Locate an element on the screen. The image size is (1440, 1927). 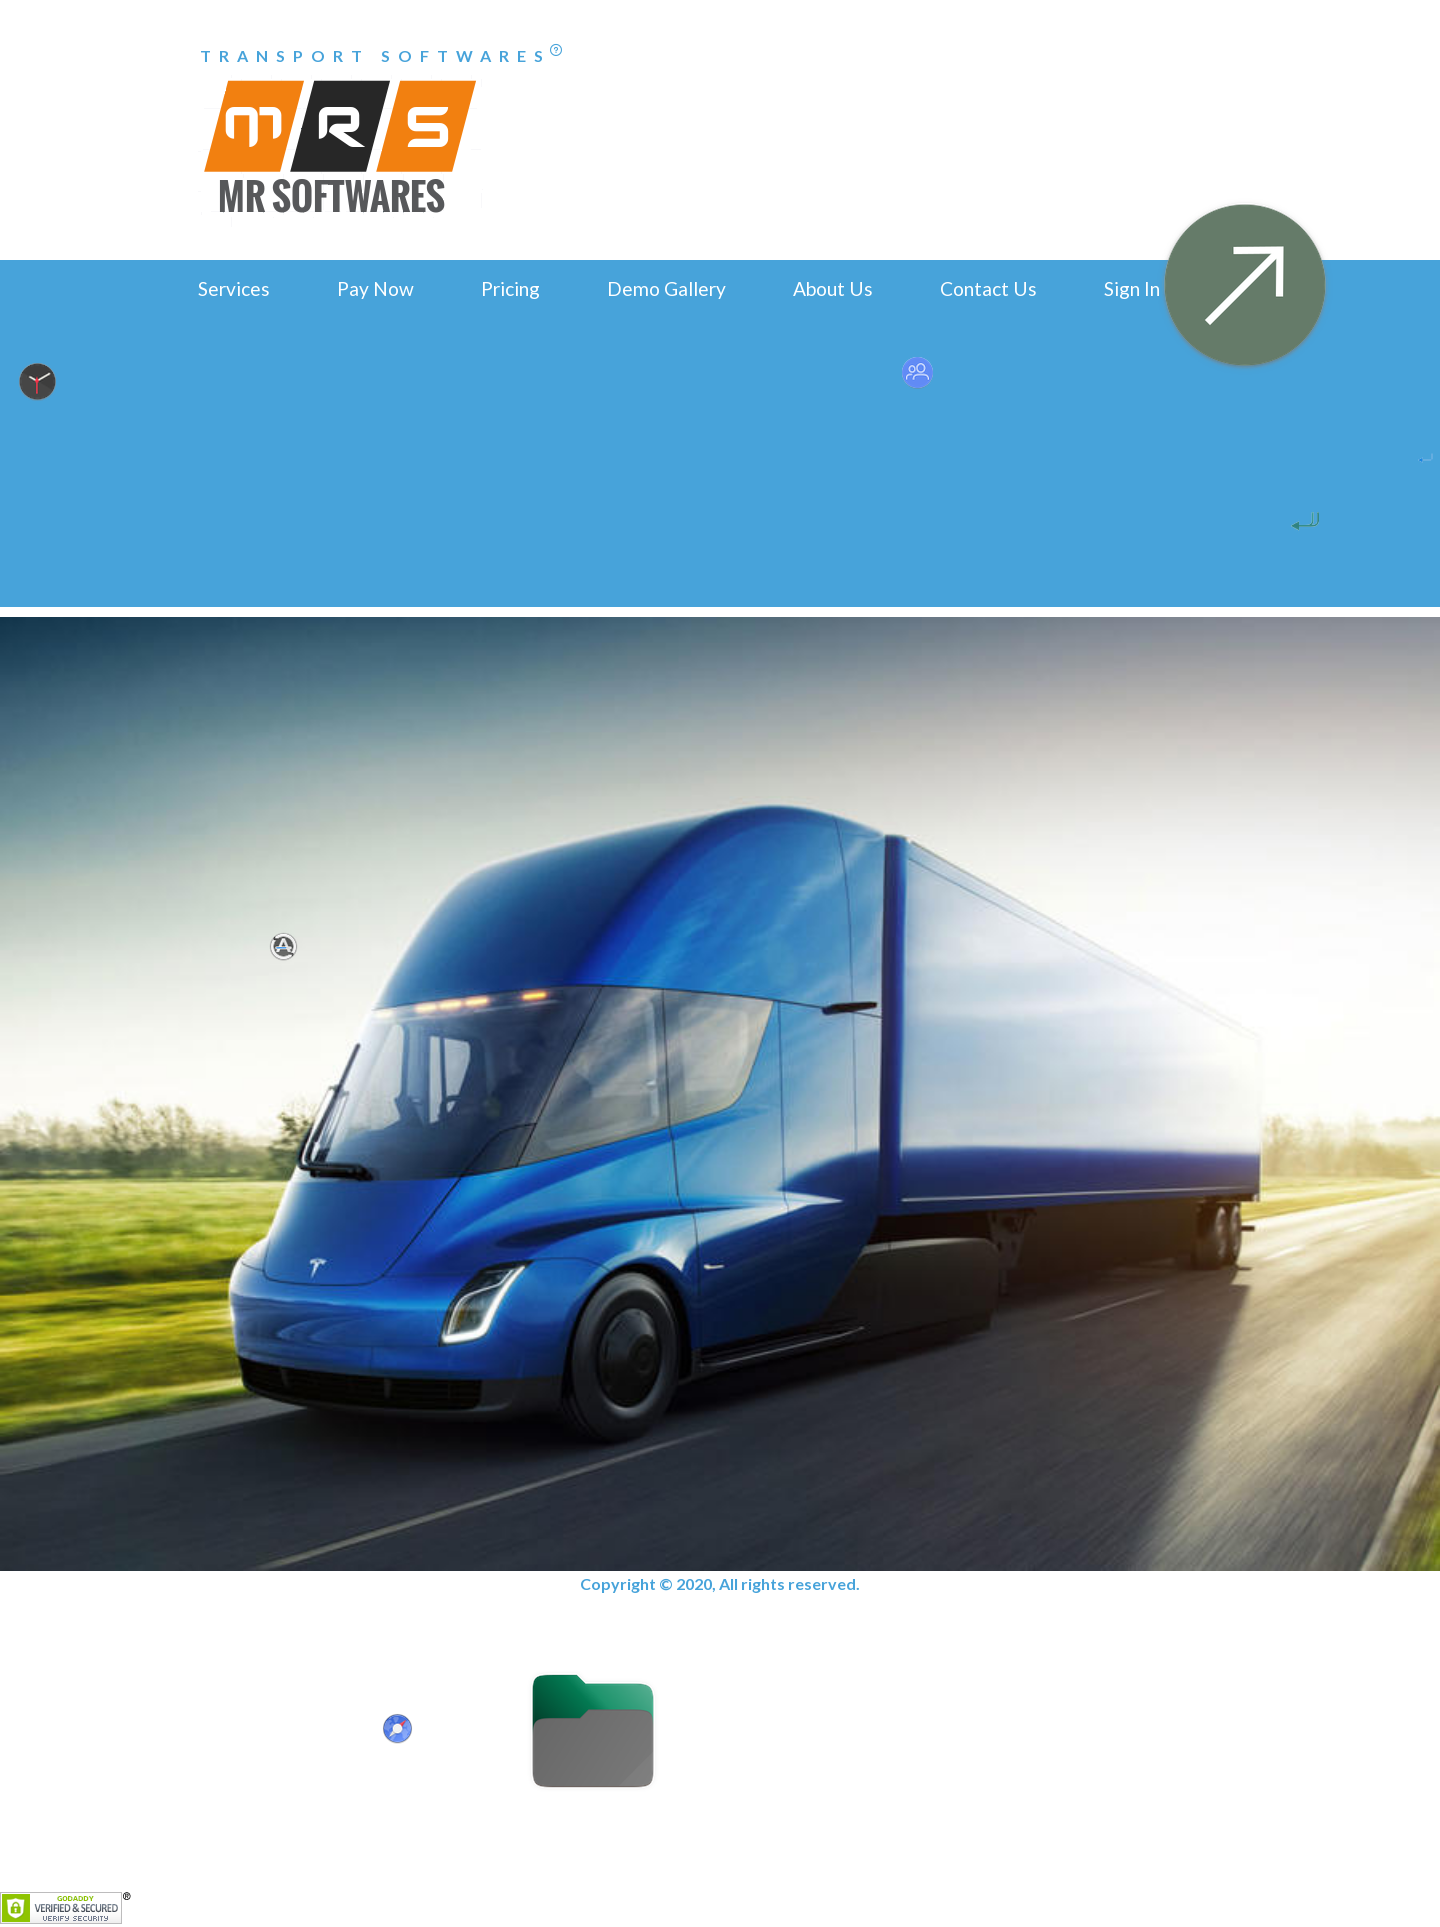
indicates a symbolic link or shortcut to another file is located at coordinates (1245, 285).